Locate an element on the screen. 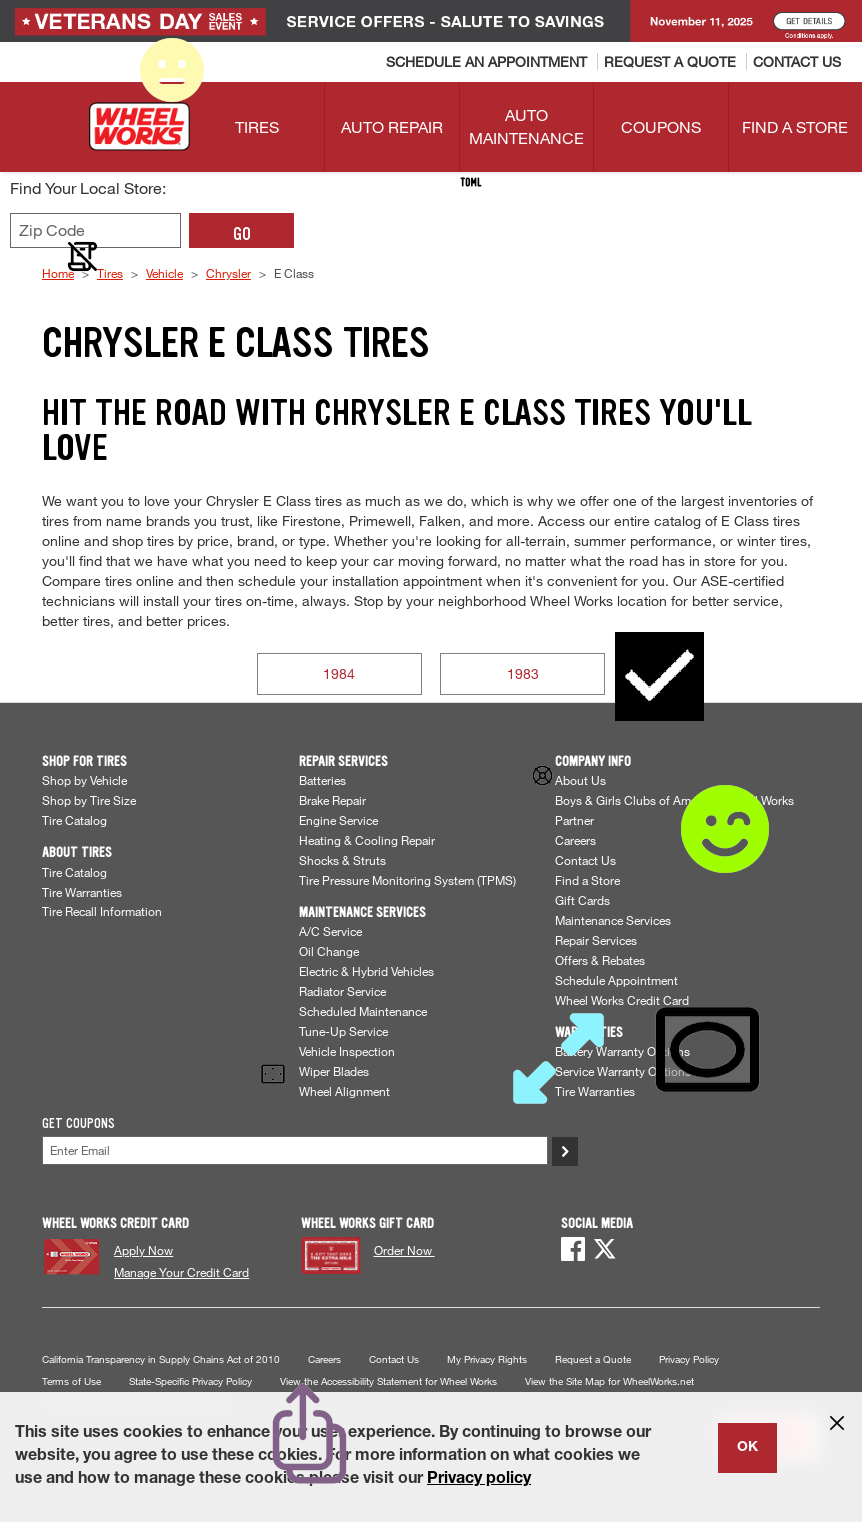 The height and width of the screenshot is (1522, 862). apply vignette effect to photo is located at coordinates (707, 1049).